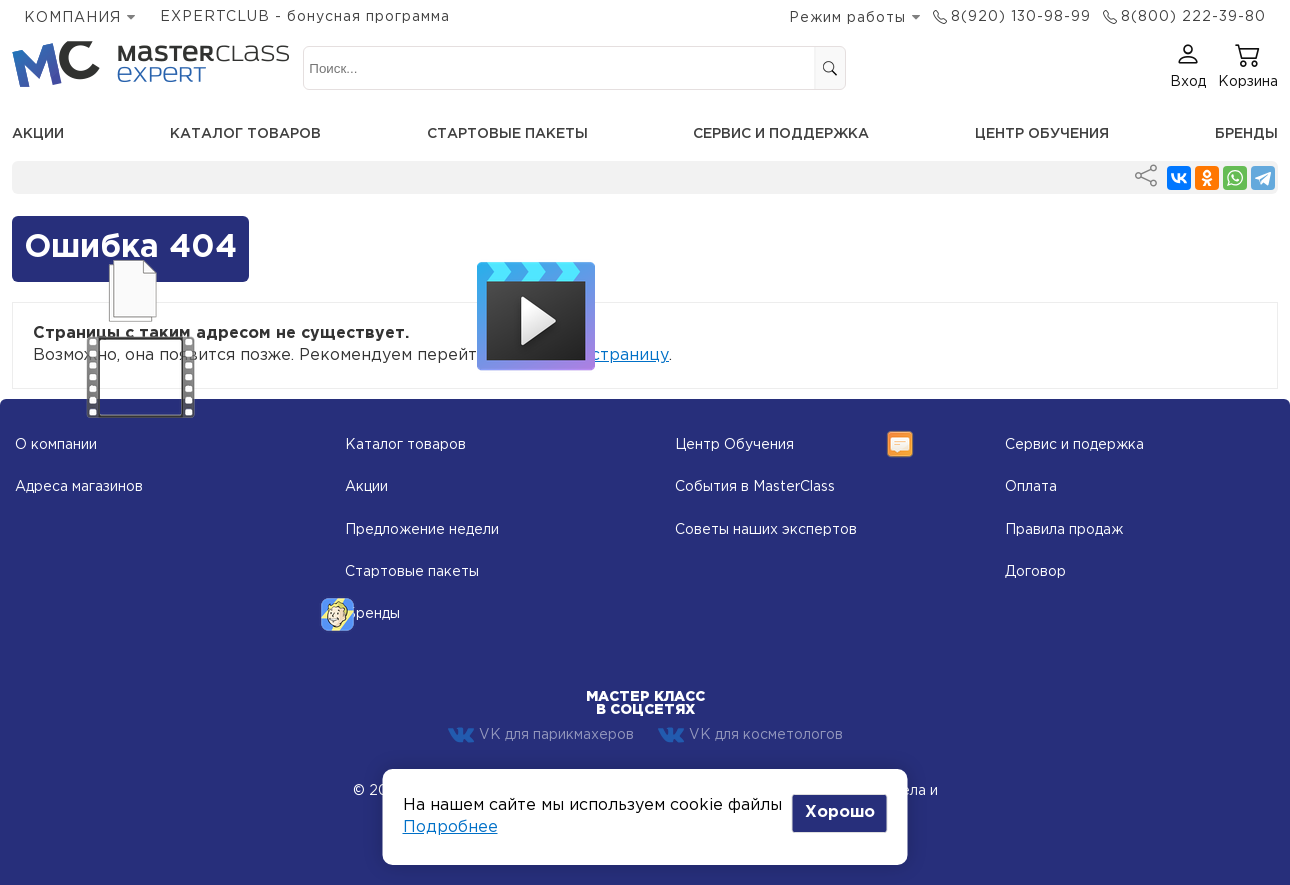  What do you see at coordinates (133, 291) in the screenshot?
I see `copy file to clipboard` at bounding box center [133, 291].